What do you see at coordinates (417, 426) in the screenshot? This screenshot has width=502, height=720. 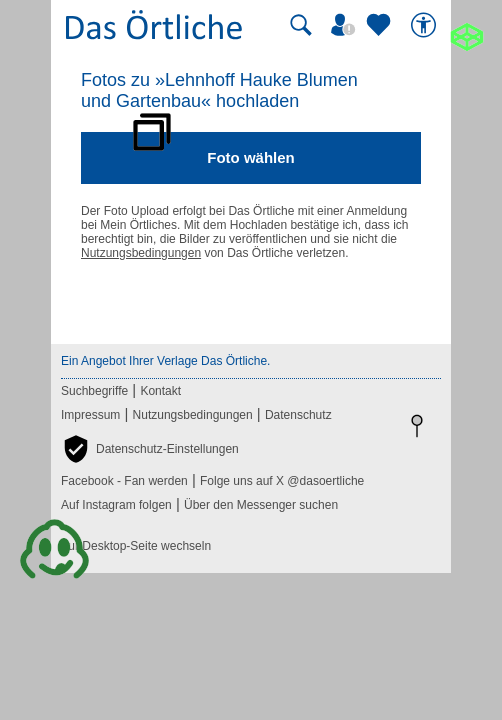 I see `mark a location on a map` at bounding box center [417, 426].